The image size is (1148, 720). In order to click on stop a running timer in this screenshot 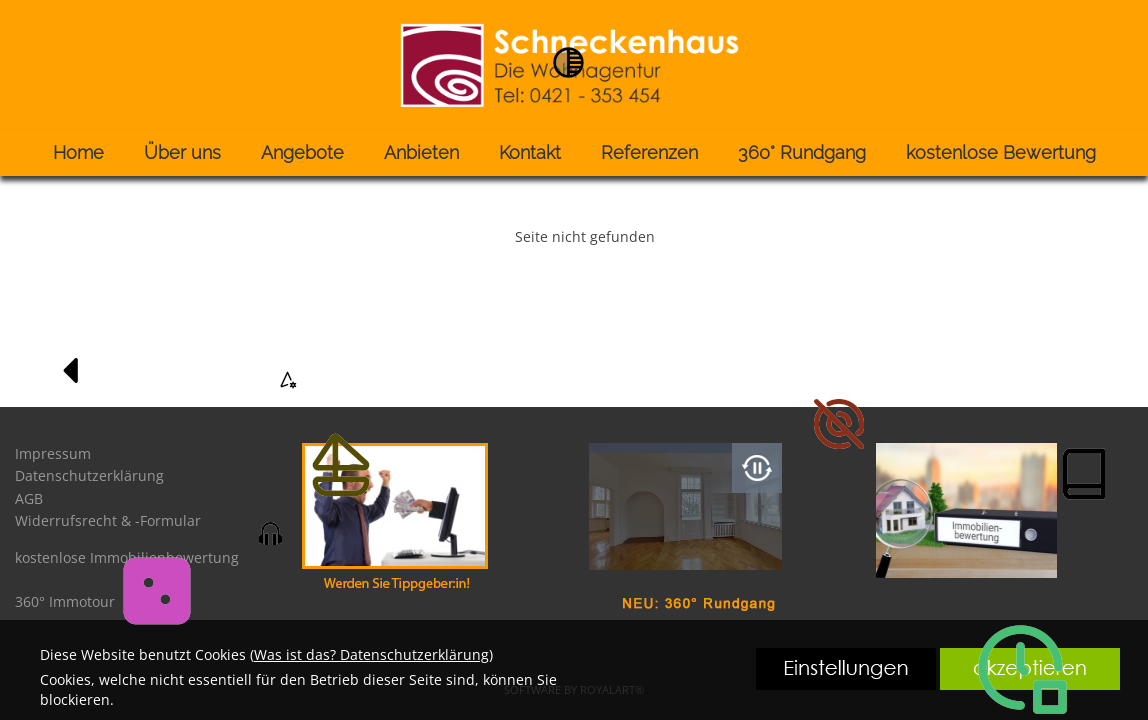, I will do `click(1020, 667)`.